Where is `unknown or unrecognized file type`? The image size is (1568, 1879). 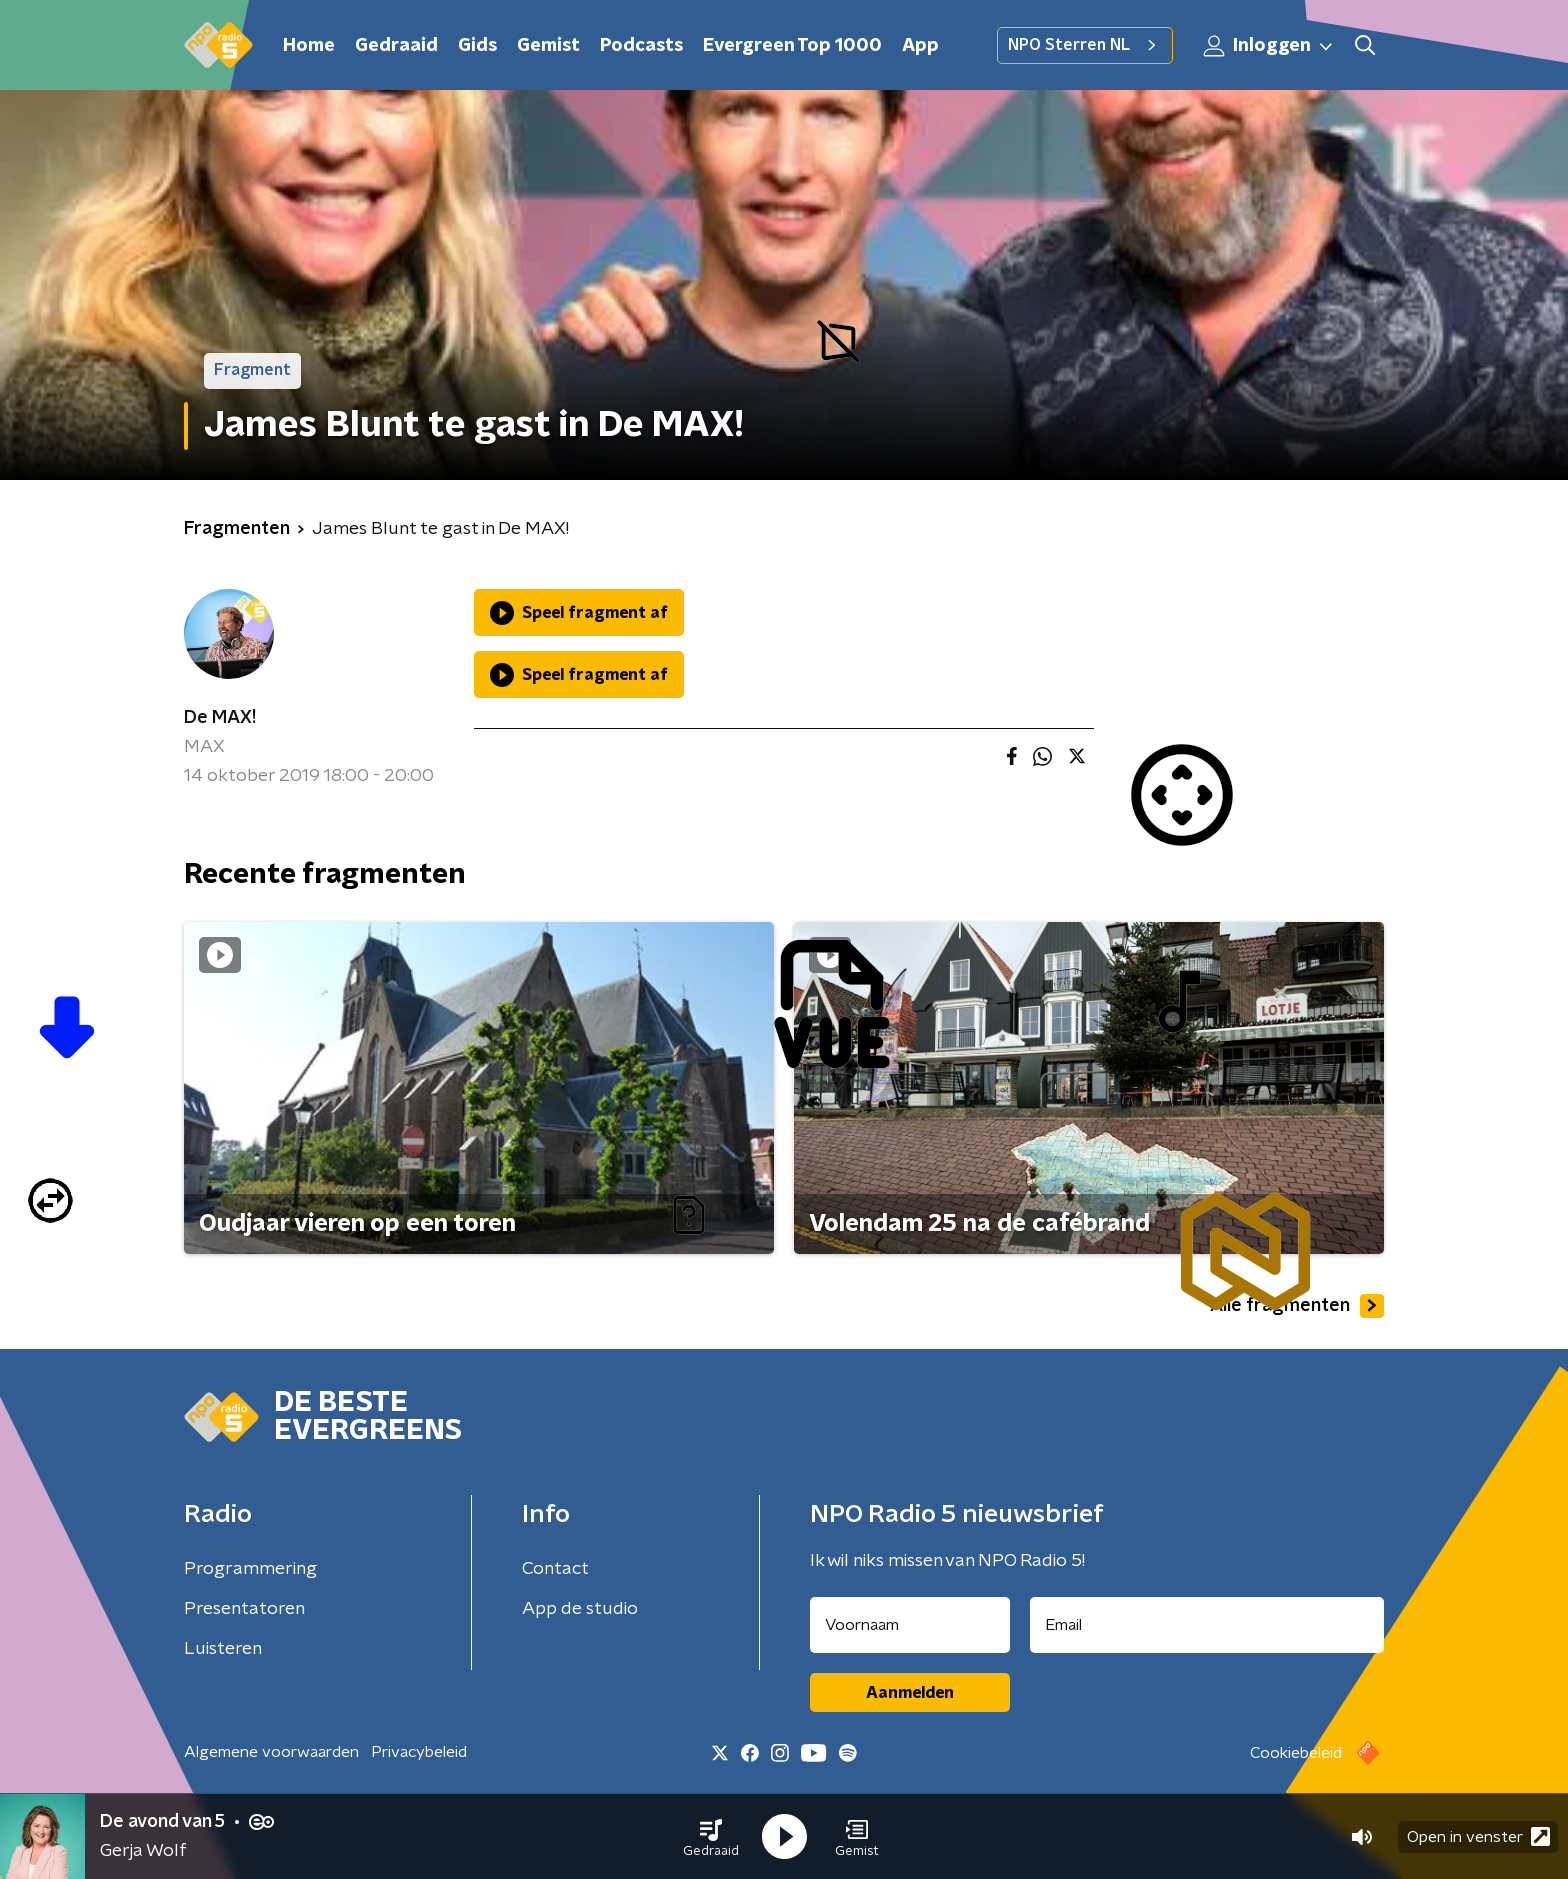
unknown or unrecognized file type is located at coordinates (689, 1215).